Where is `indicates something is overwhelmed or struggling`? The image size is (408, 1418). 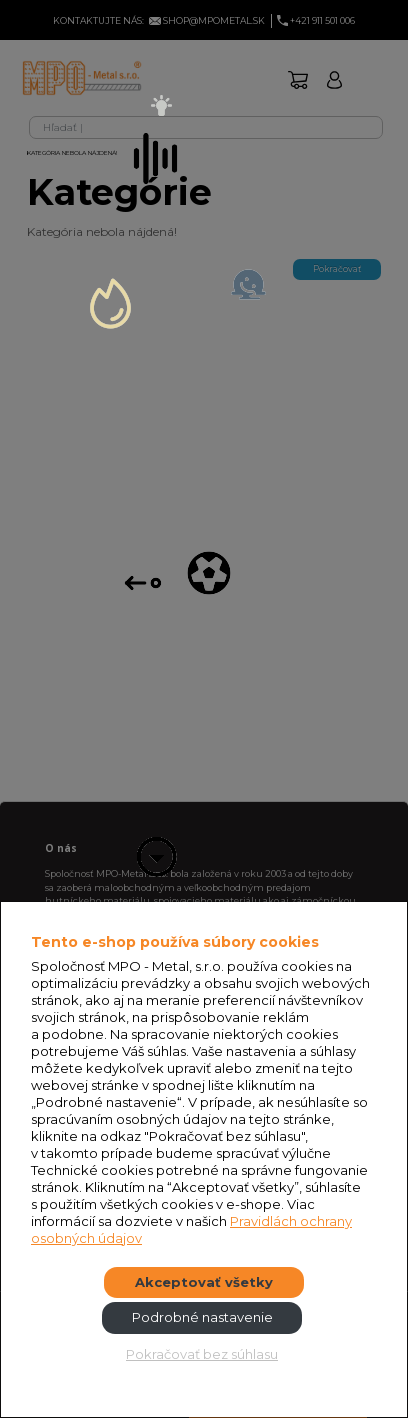 indicates something is overwhelmed or struggling is located at coordinates (248, 284).